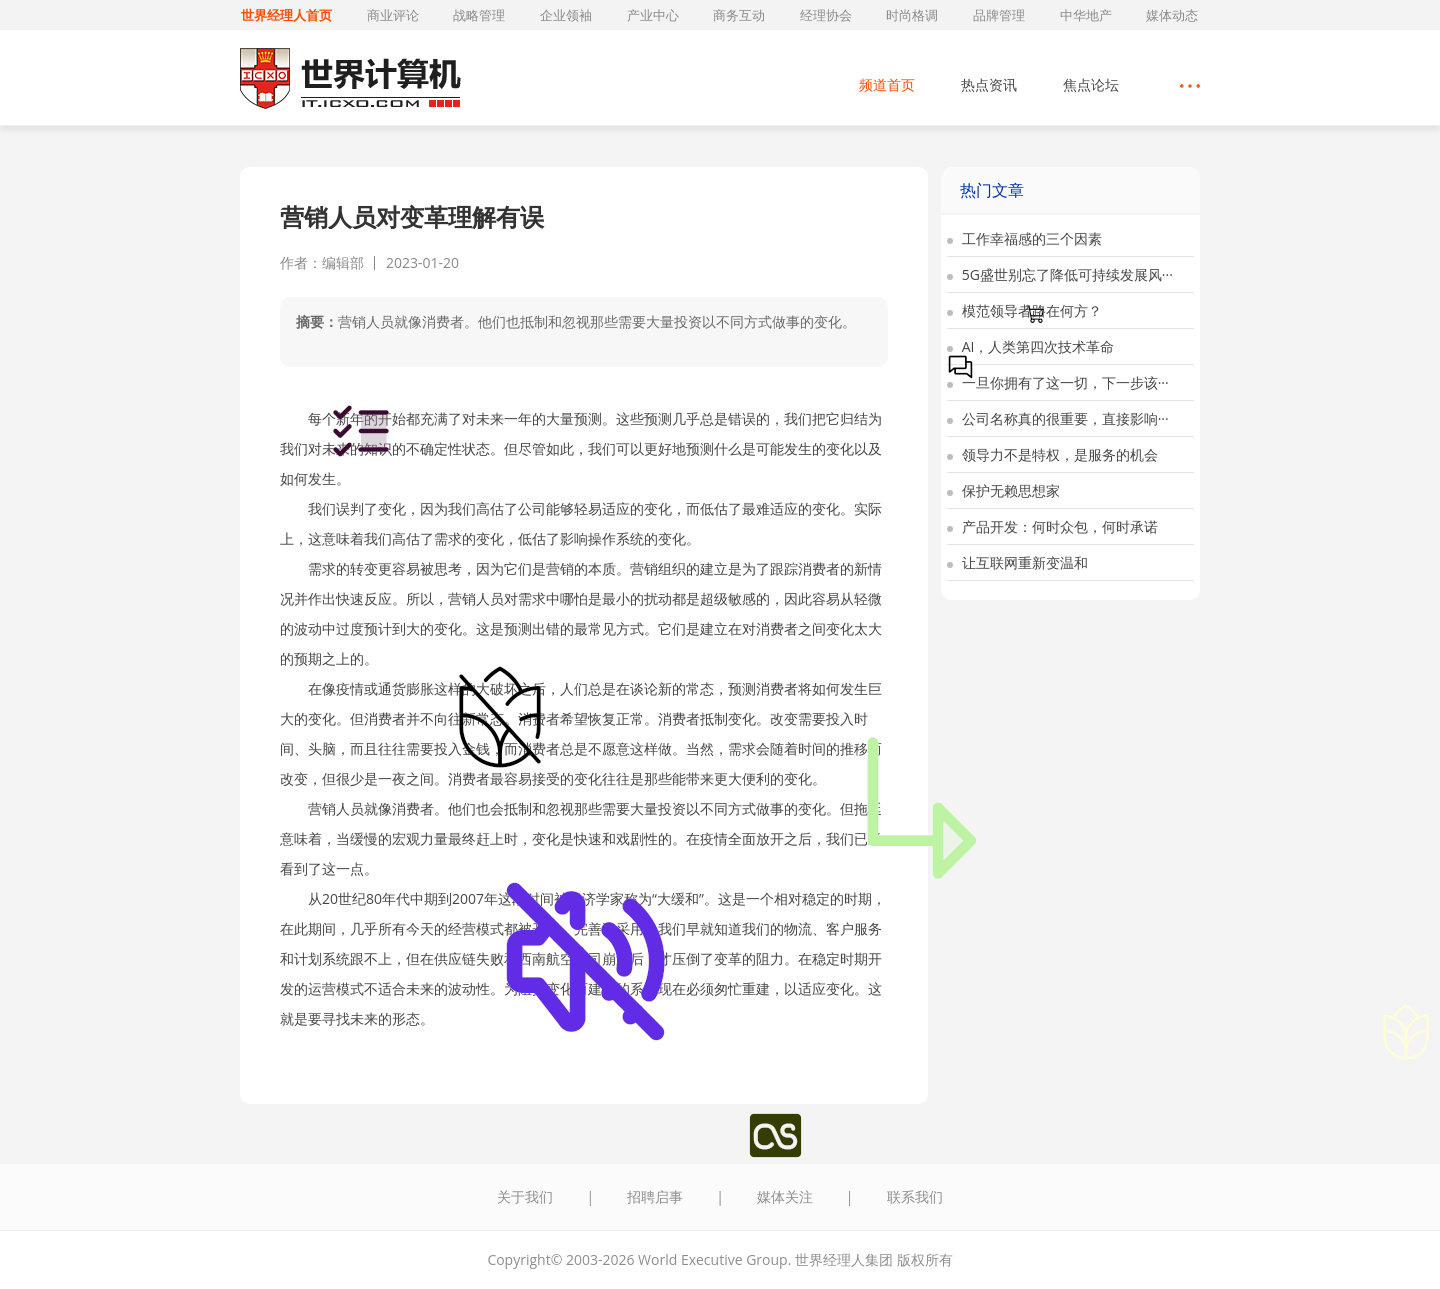 This screenshot has height=1289, width=1440. What do you see at coordinates (911, 808) in the screenshot?
I see `redirect or forward content to another destination` at bounding box center [911, 808].